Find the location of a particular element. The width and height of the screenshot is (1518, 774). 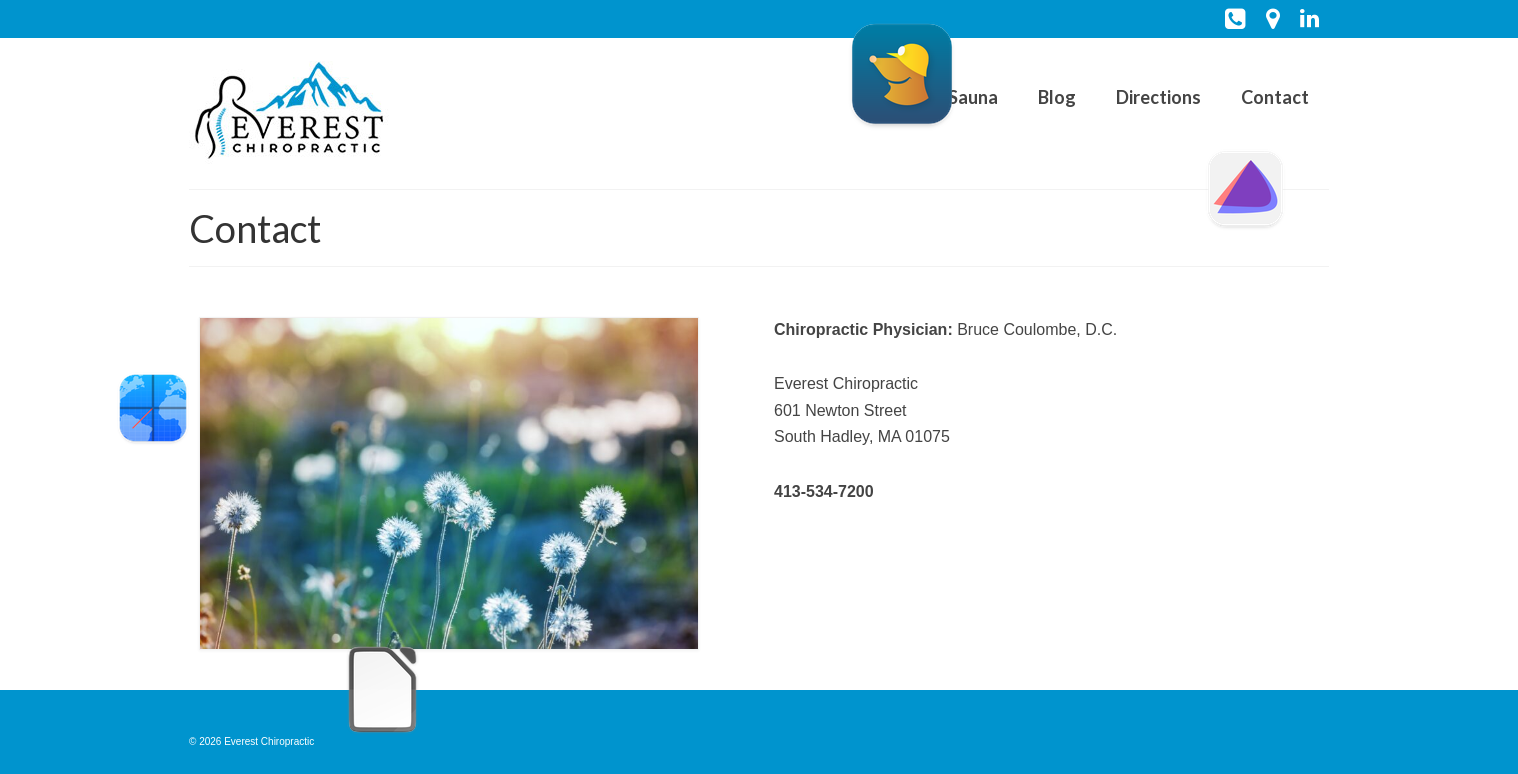

open Mullvad VPN app is located at coordinates (902, 74).